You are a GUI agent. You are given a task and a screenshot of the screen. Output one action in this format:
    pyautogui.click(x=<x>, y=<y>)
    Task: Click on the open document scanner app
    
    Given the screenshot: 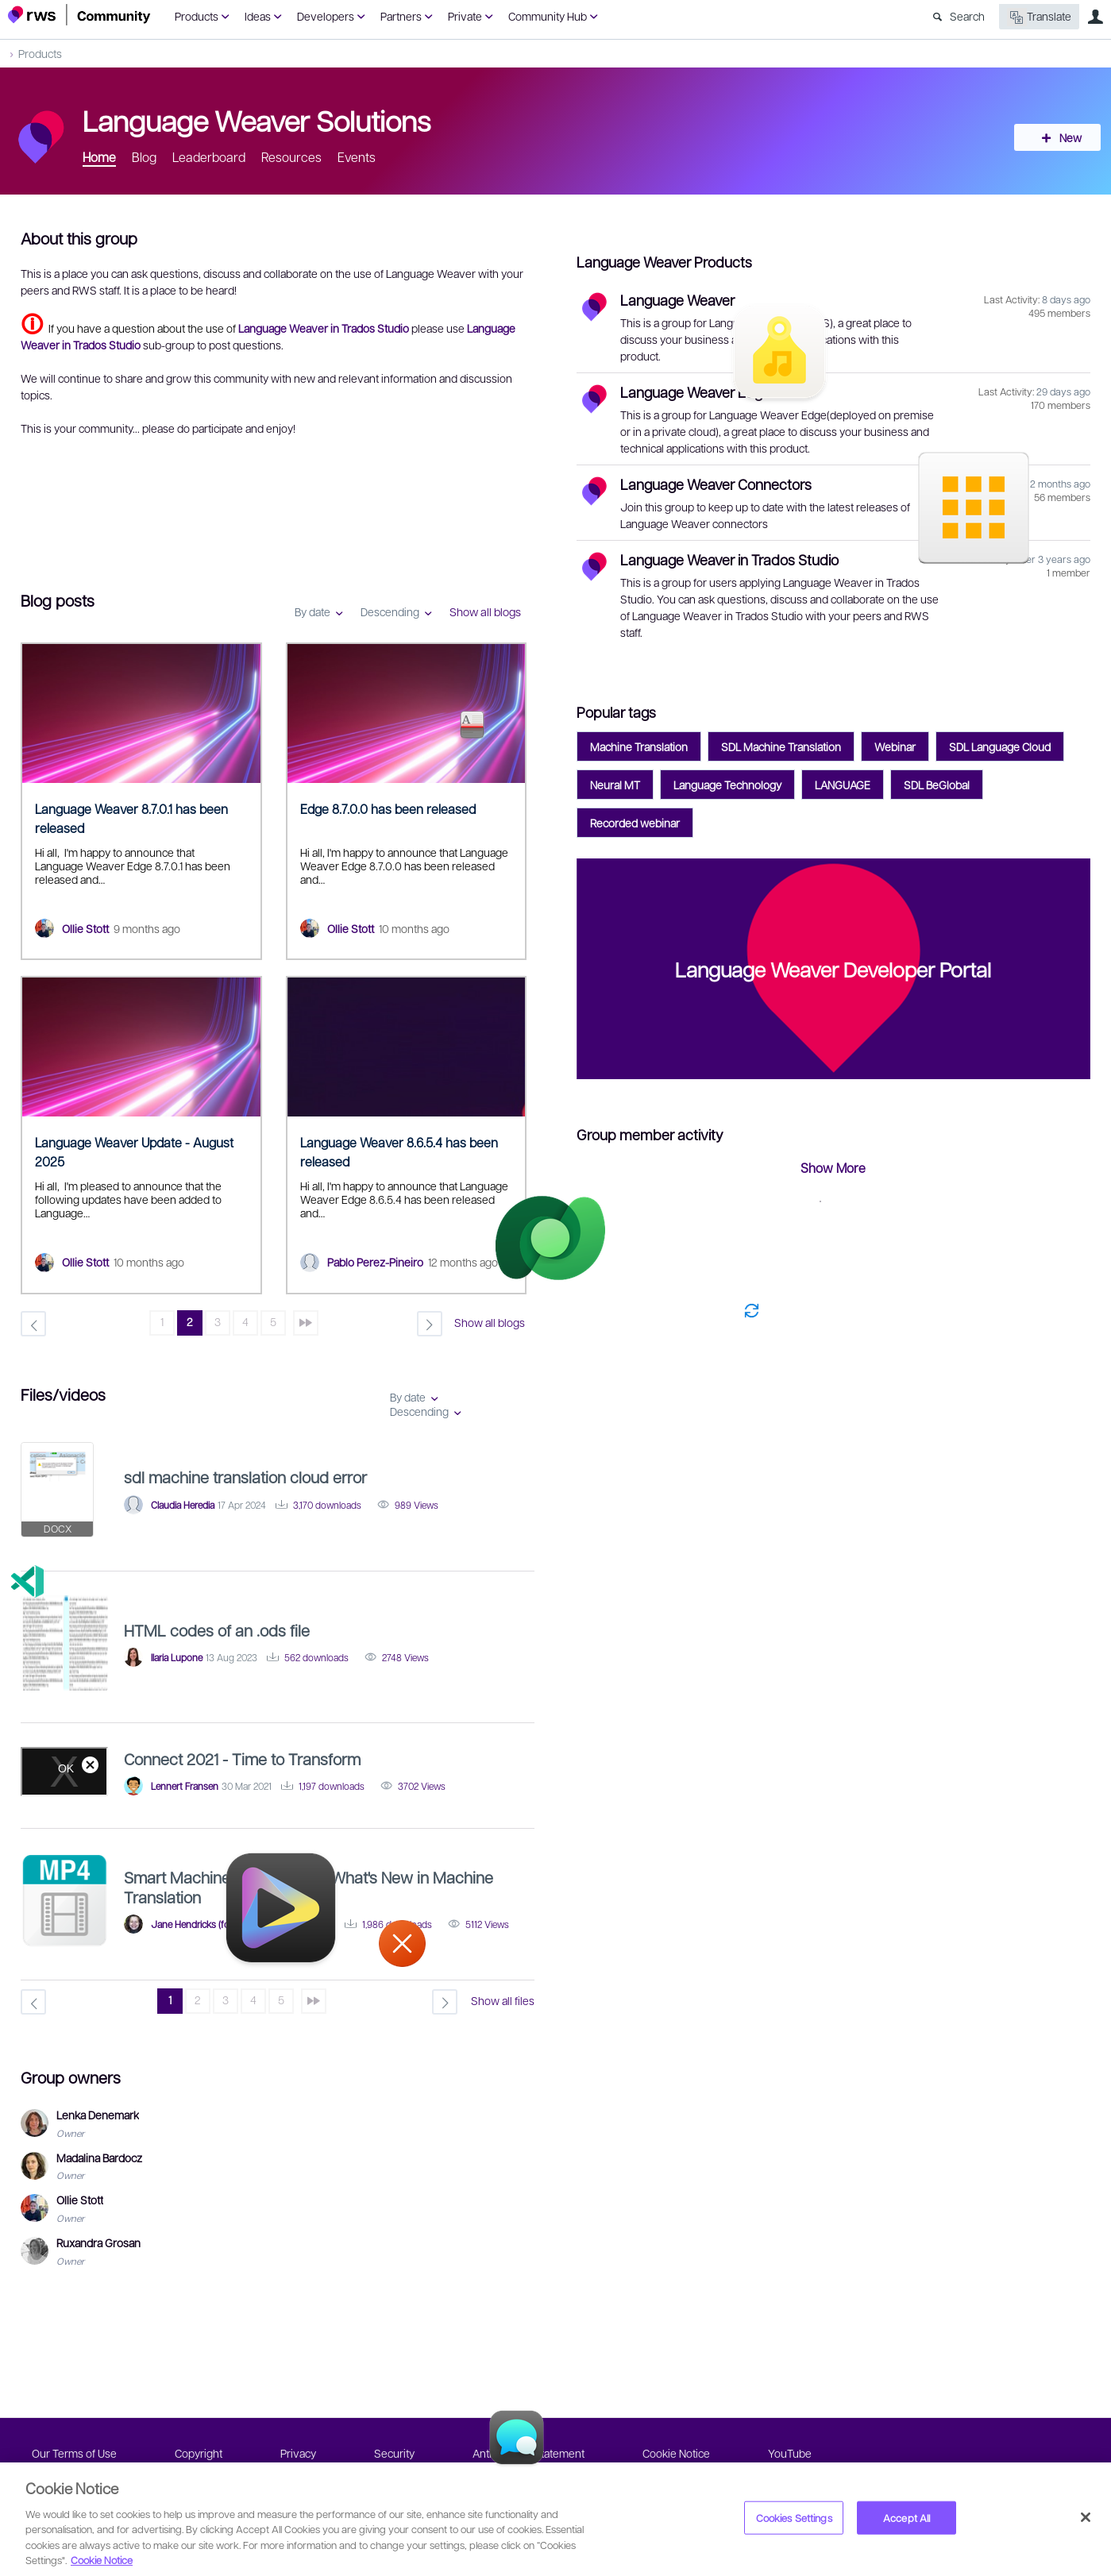 What is the action you would take?
    pyautogui.click(x=472, y=724)
    